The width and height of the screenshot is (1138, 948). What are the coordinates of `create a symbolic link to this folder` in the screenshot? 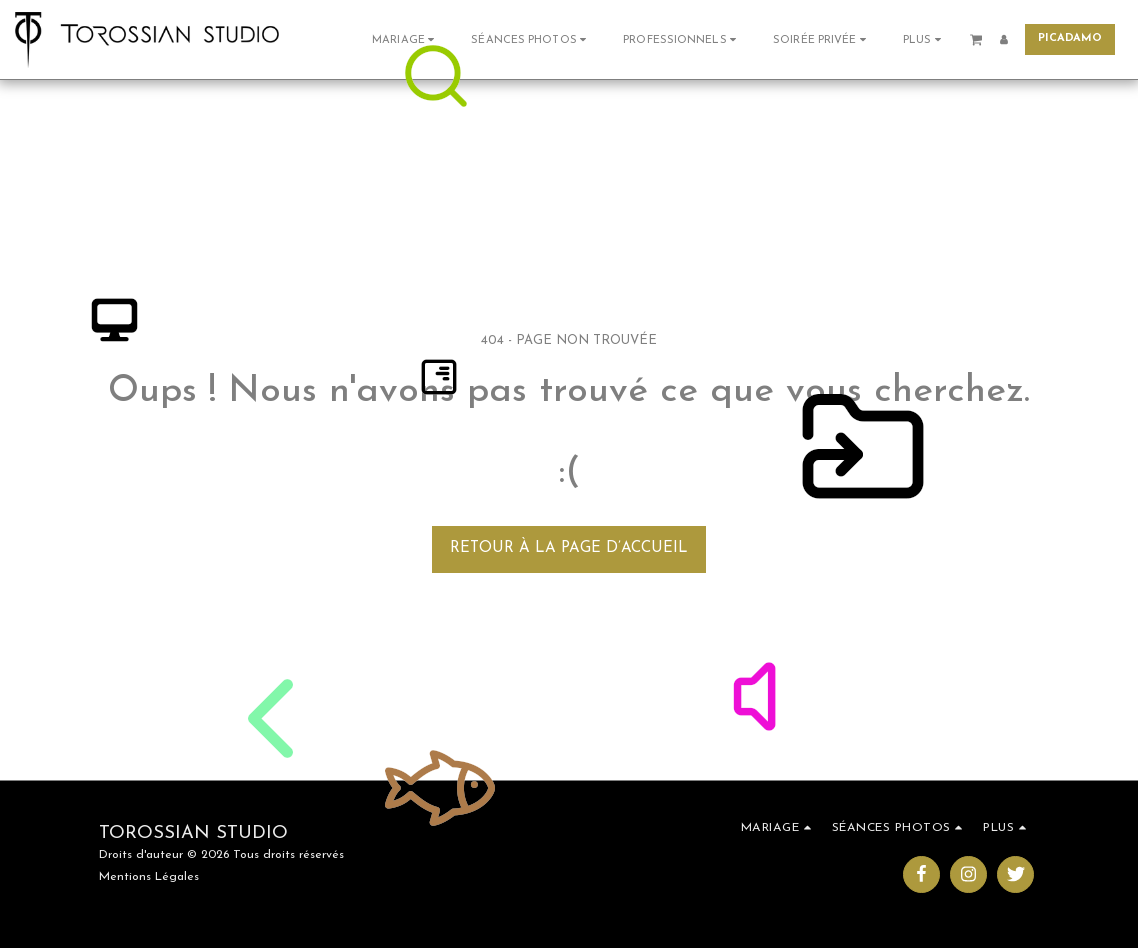 It's located at (863, 449).